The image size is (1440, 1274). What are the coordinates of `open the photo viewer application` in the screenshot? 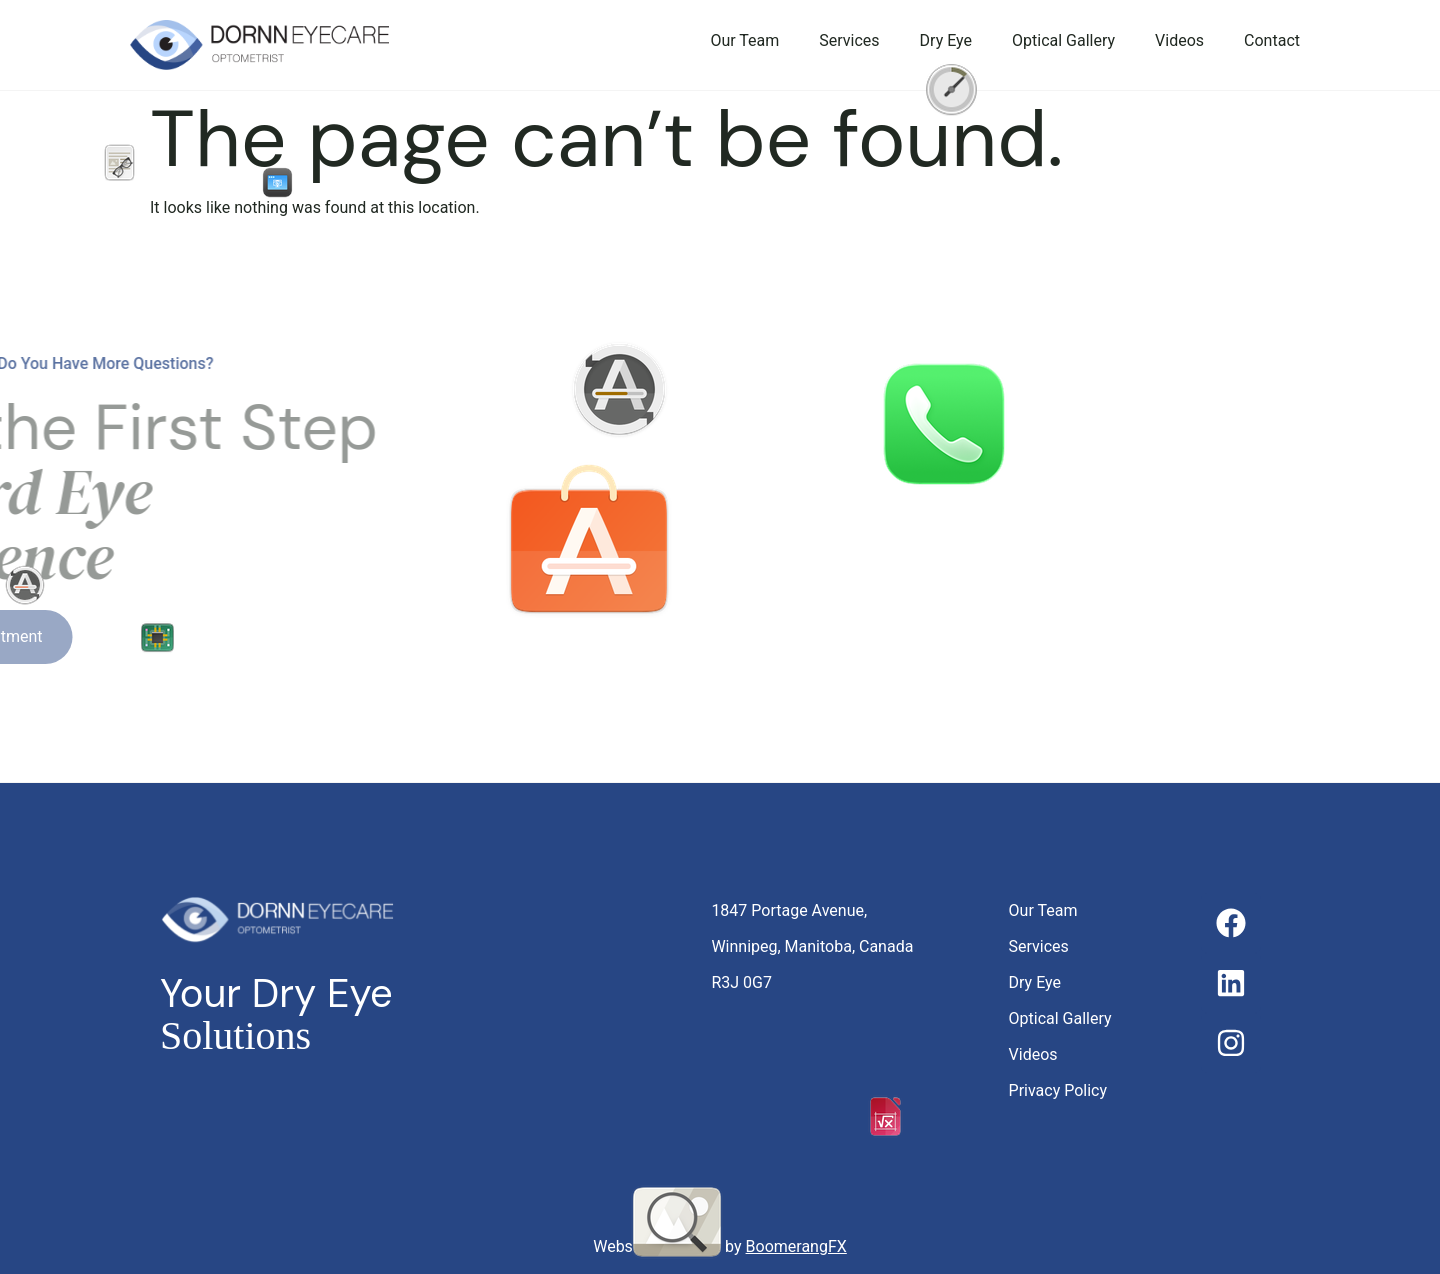 It's located at (677, 1222).